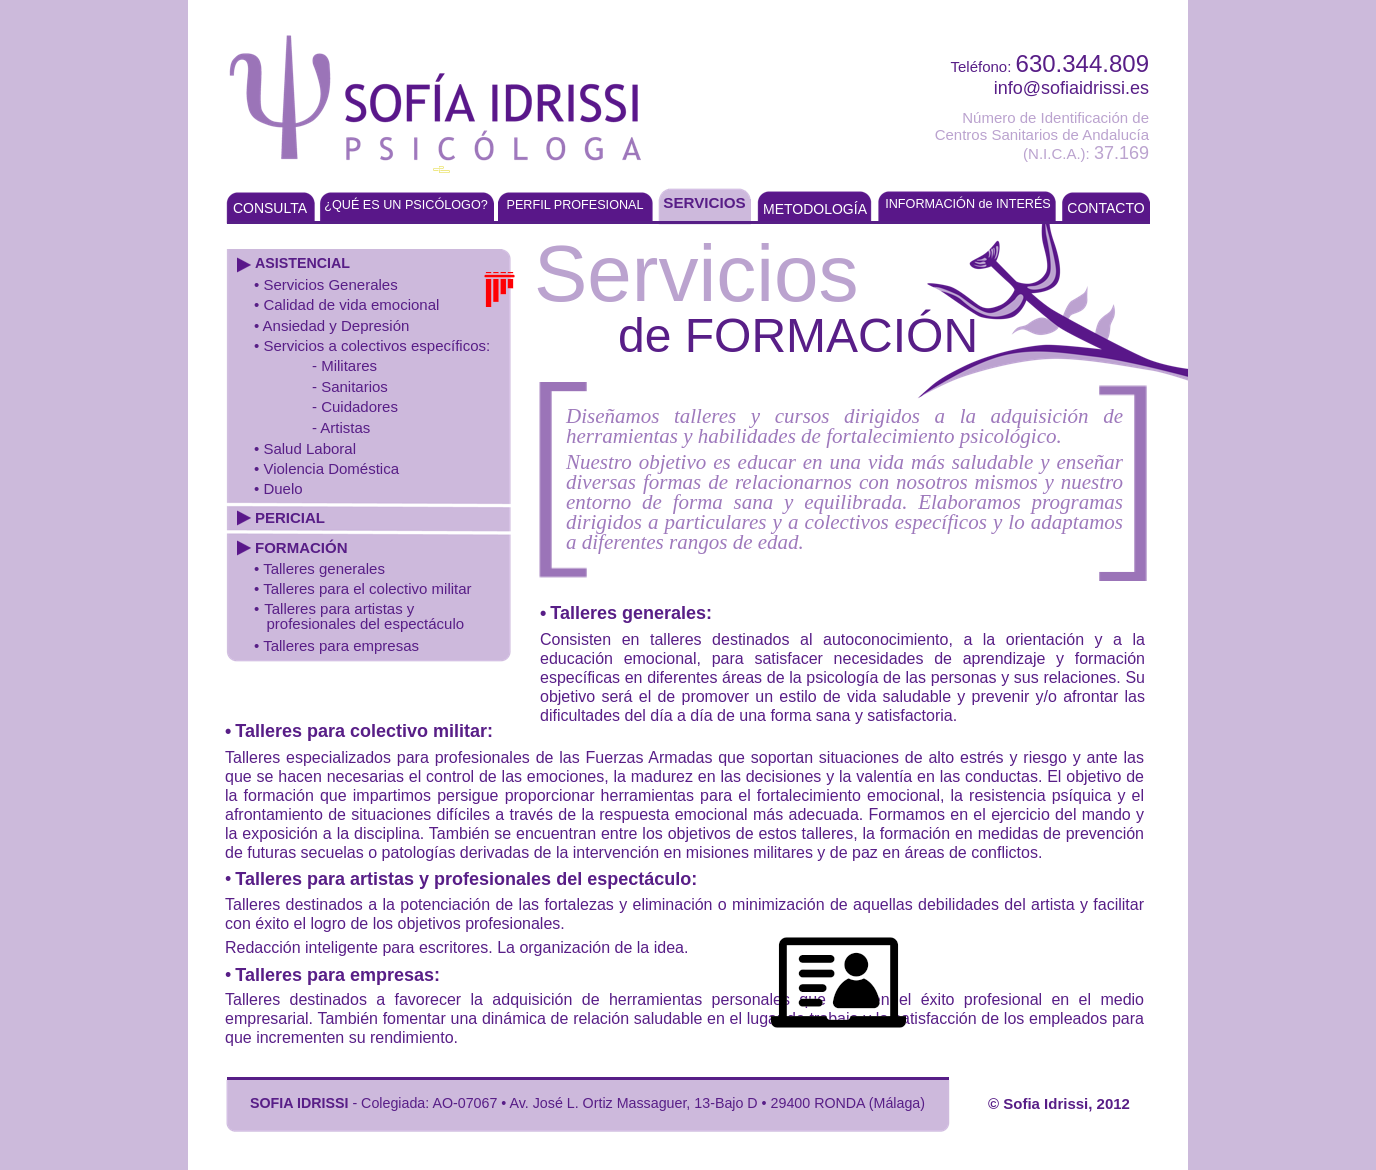 The width and height of the screenshot is (1376, 1170). What do you see at coordinates (441, 169) in the screenshot?
I see `UpCloud cloud hosting service logo` at bounding box center [441, 169].